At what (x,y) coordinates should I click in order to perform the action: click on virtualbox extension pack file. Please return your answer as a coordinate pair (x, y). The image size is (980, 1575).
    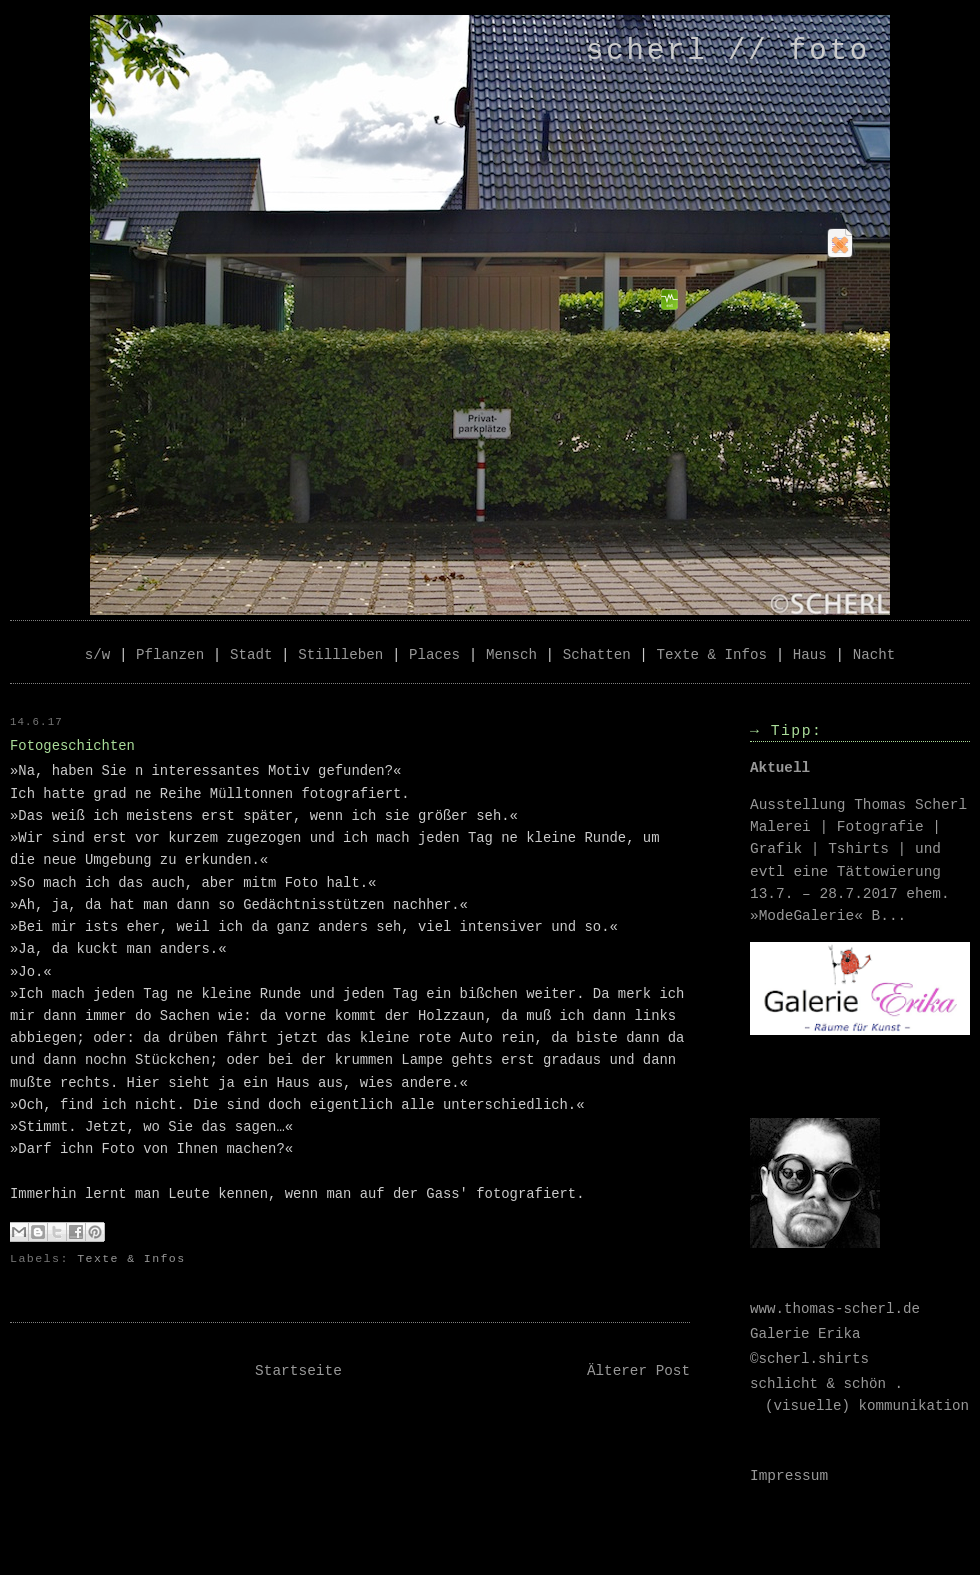
    Looking at the image, I should click on (669, 299).